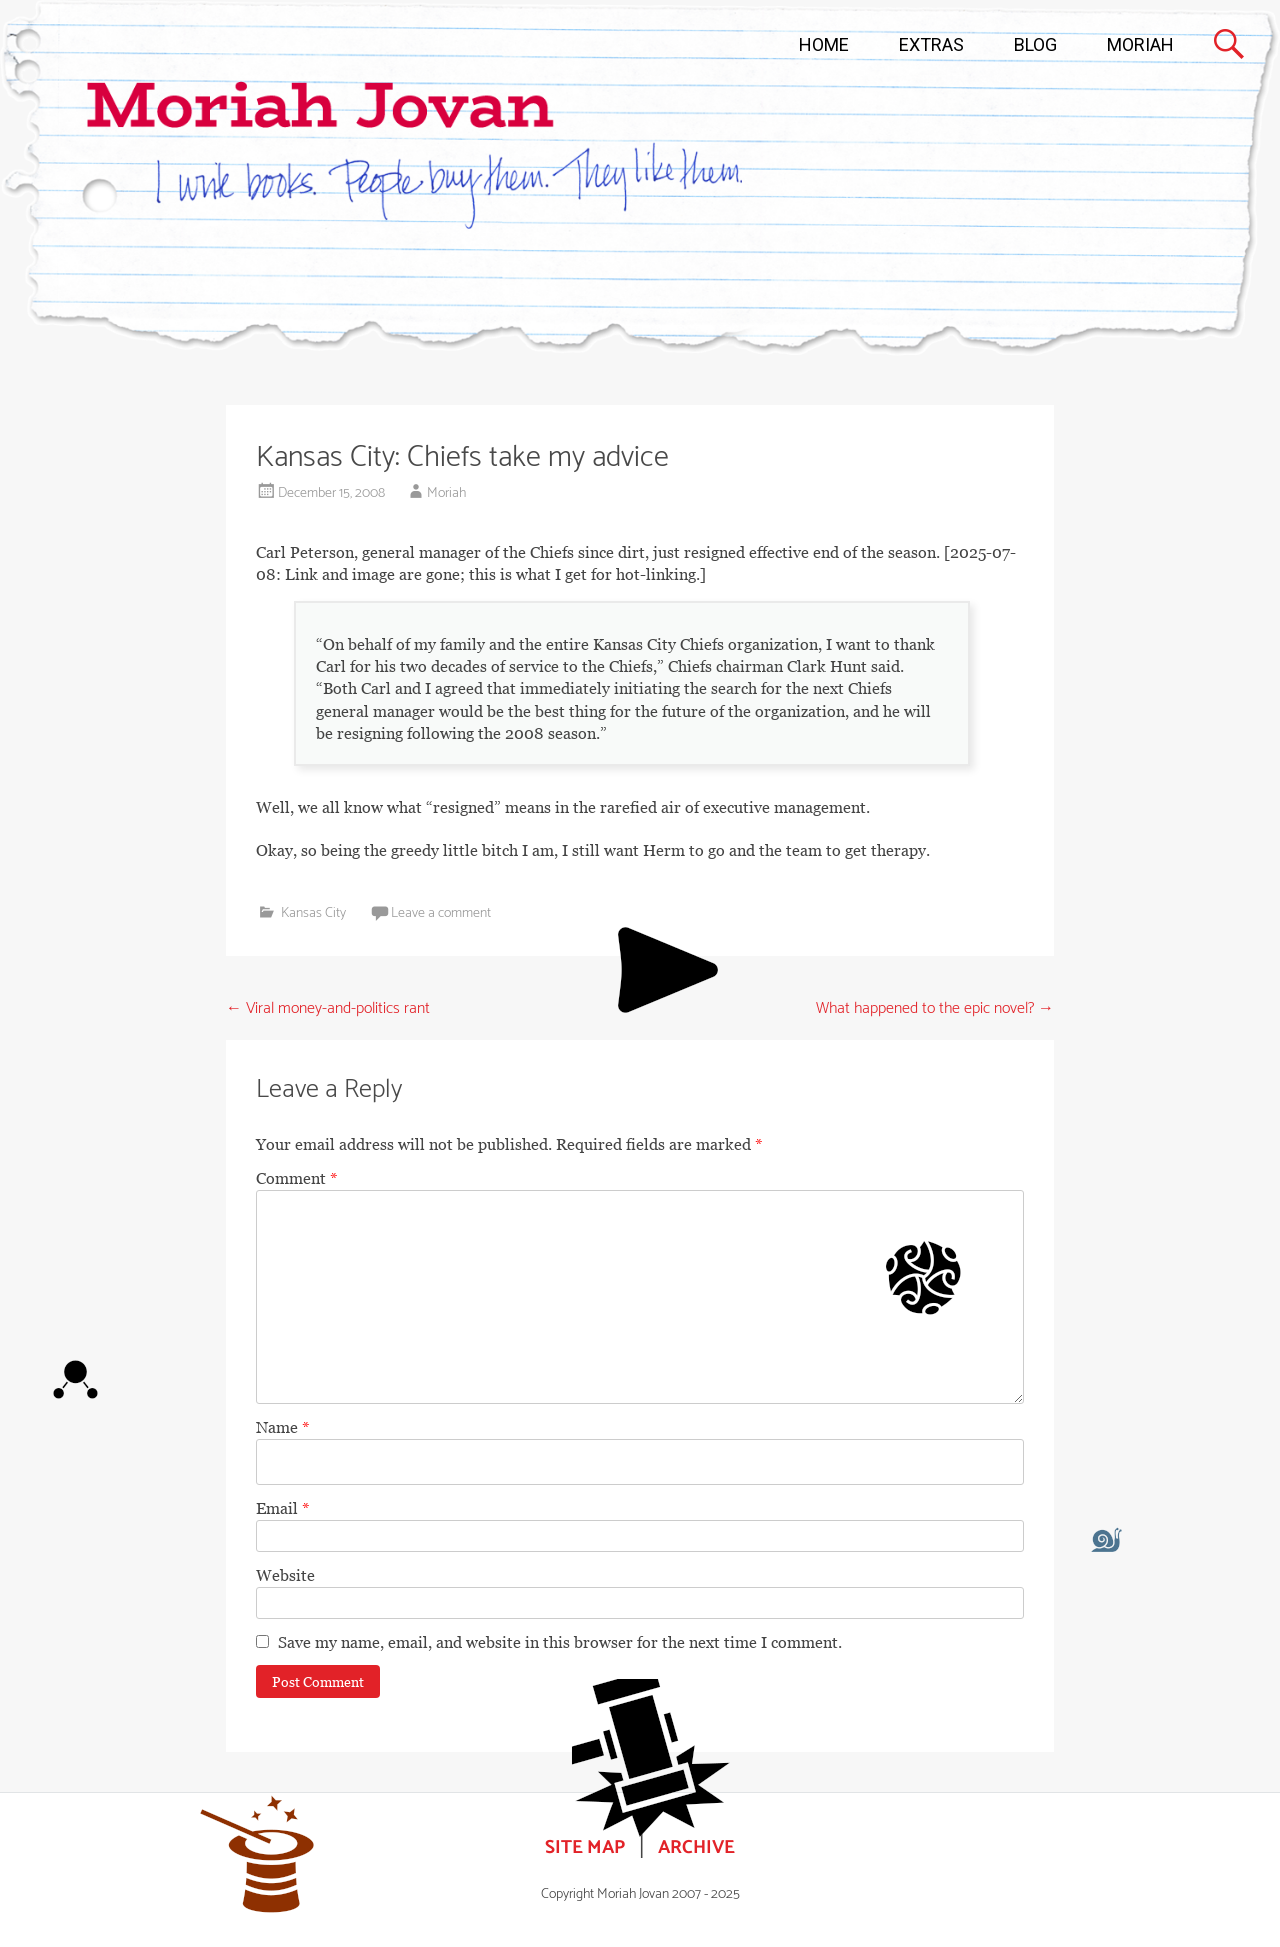 This screenshot has width=1280, height=1947. Describe the element at coordinates (1106, 1539) in the screenshot. I see `indicates slow loading or processing speed` at that location.